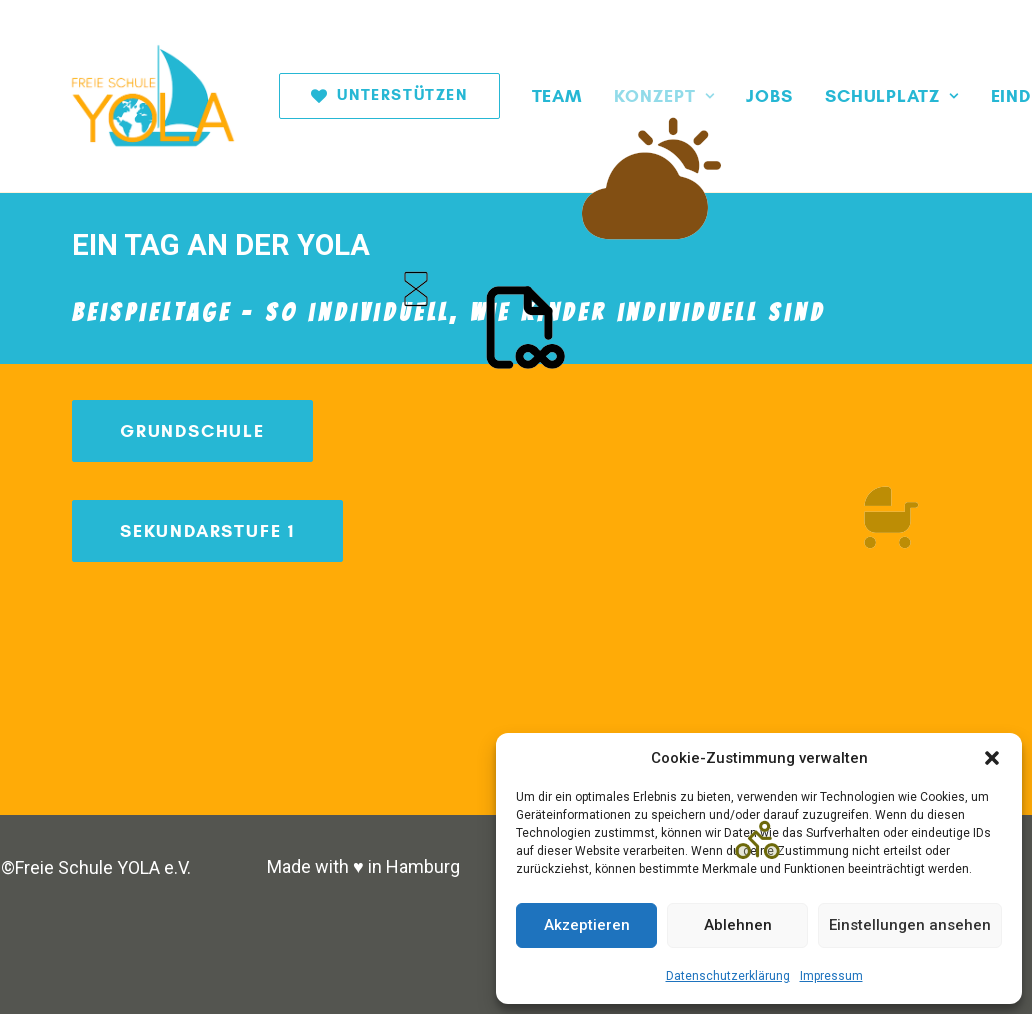  Describe the element at coordinates (757, 841) in the screenshot. I see `access bike rental or cycling options` at that location.